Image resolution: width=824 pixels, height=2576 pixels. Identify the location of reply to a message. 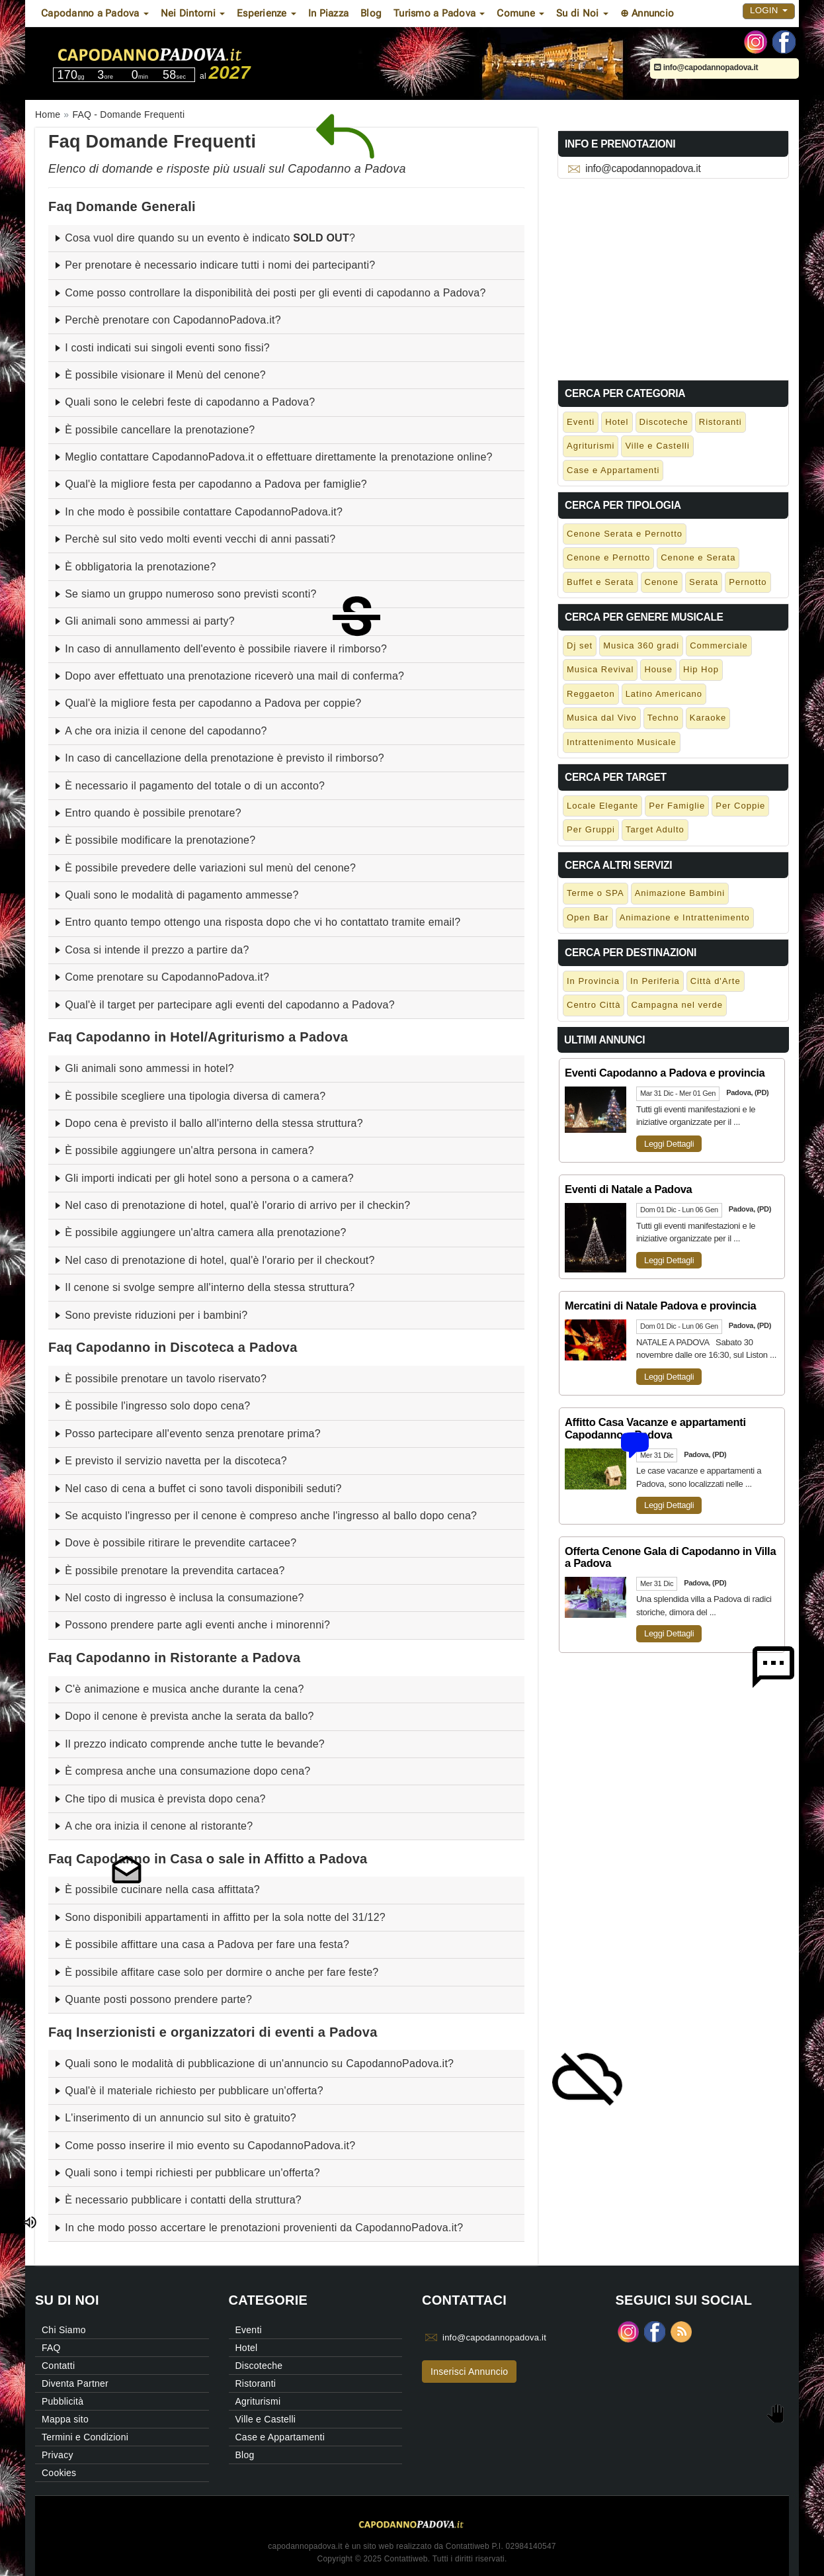
(345, 136).